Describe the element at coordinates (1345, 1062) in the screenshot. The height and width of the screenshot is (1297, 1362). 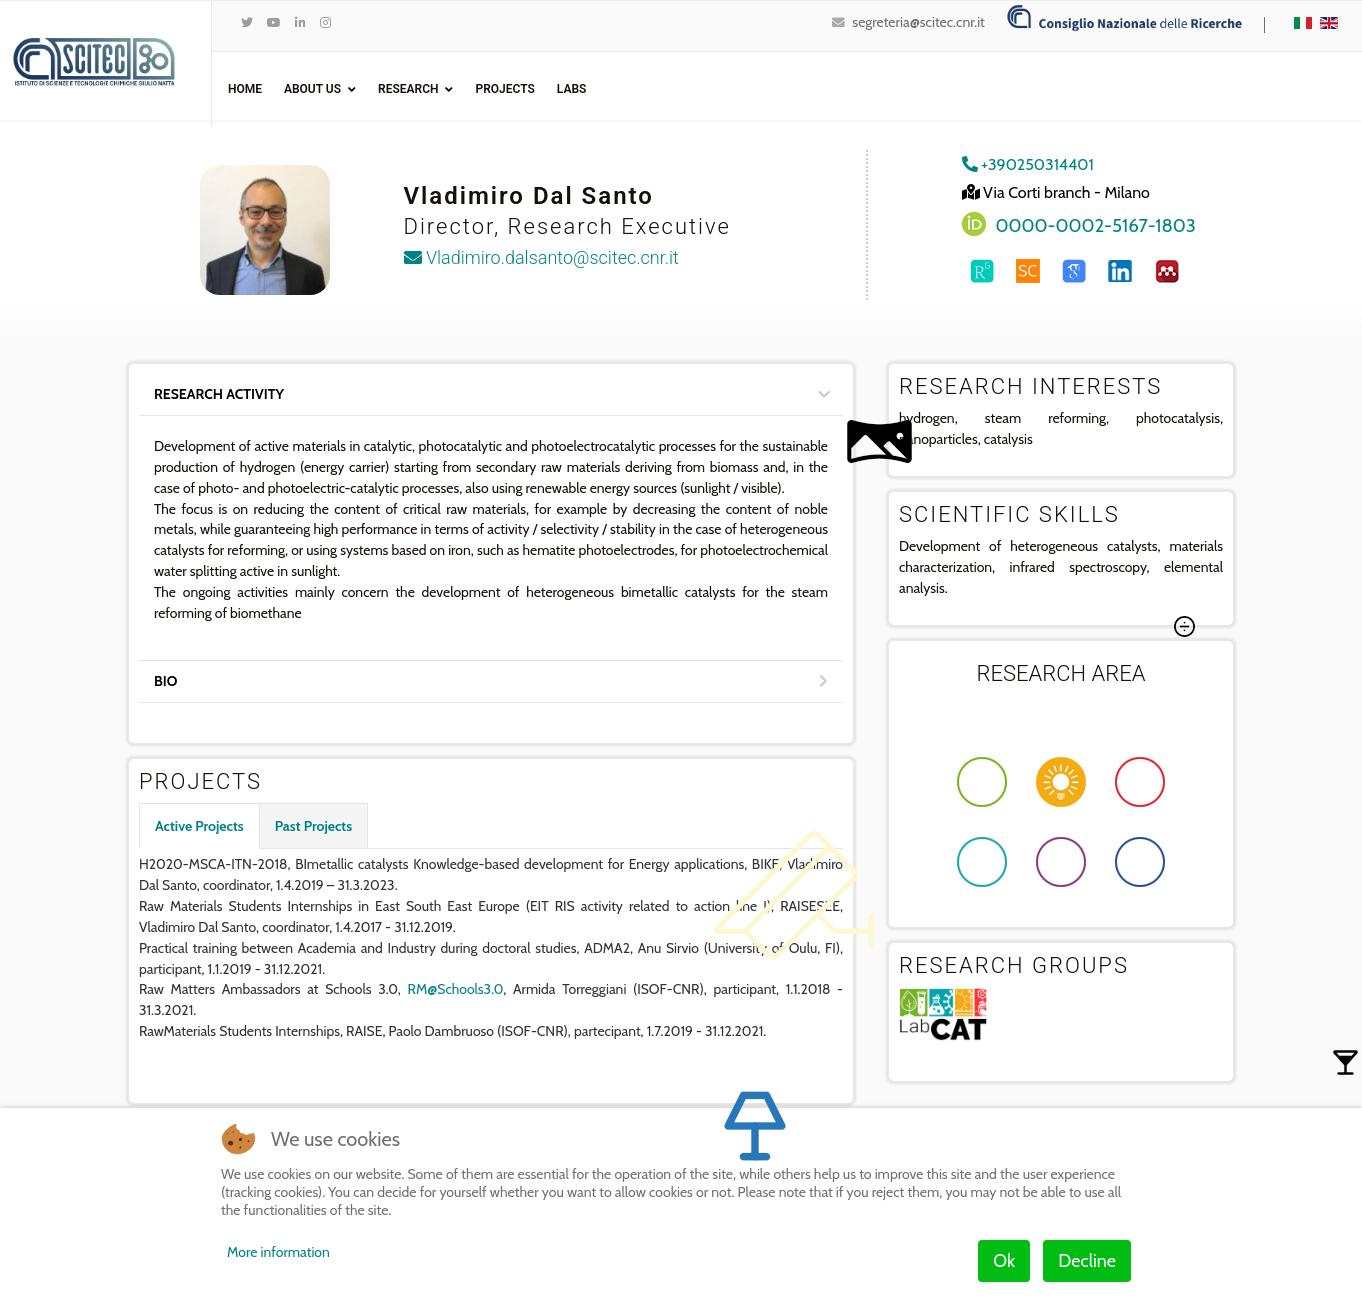
I see `find nearby bars or nightlife` at that location.